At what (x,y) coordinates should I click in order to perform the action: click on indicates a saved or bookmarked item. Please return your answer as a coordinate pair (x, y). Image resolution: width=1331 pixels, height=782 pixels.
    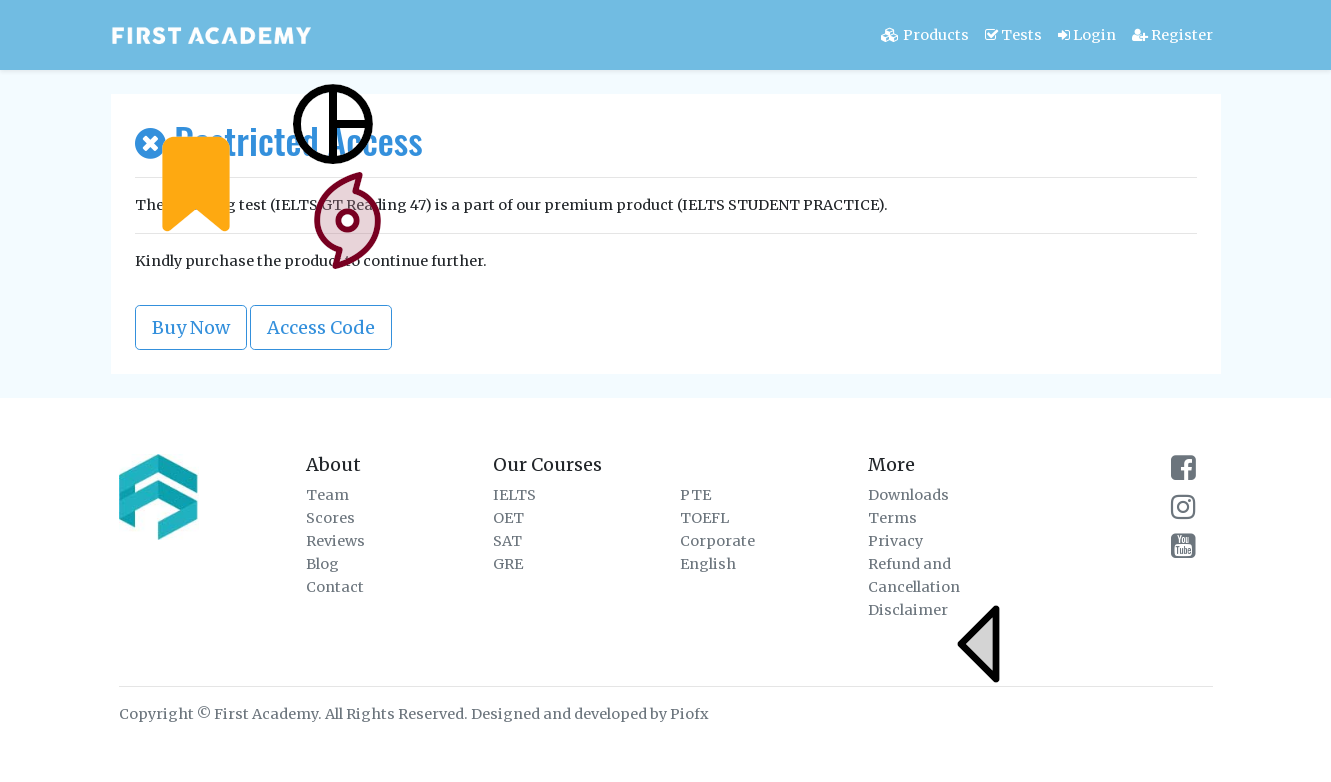
    Looking at the image, I should click on (196, 184).